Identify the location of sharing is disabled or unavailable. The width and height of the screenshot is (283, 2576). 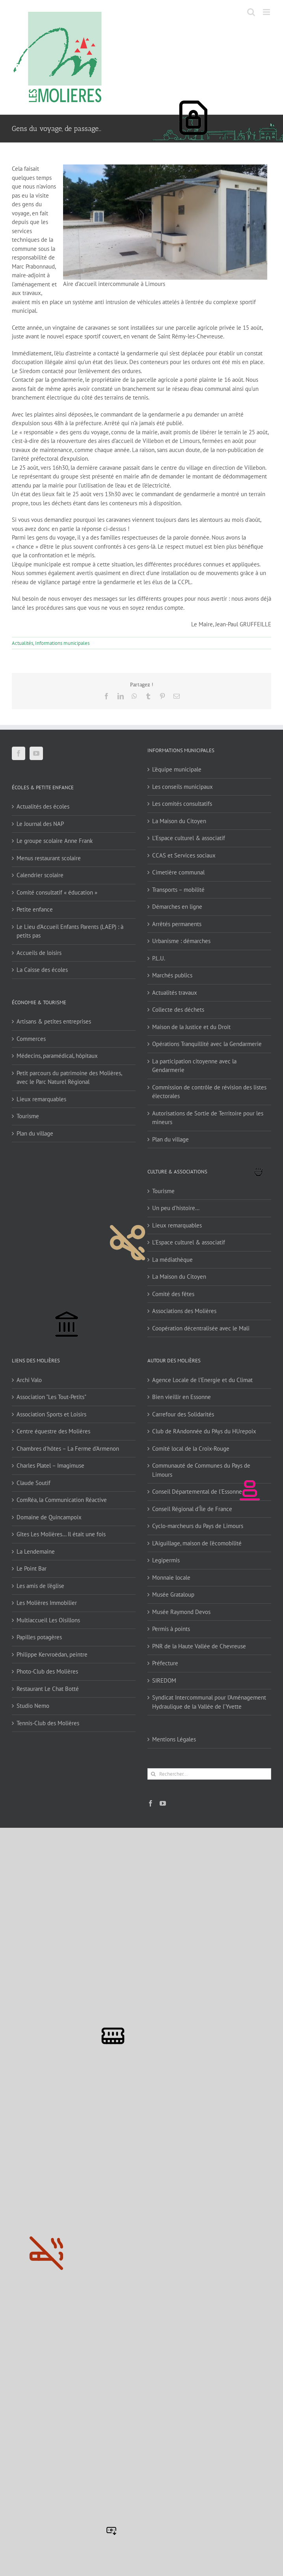
(127, 1242).